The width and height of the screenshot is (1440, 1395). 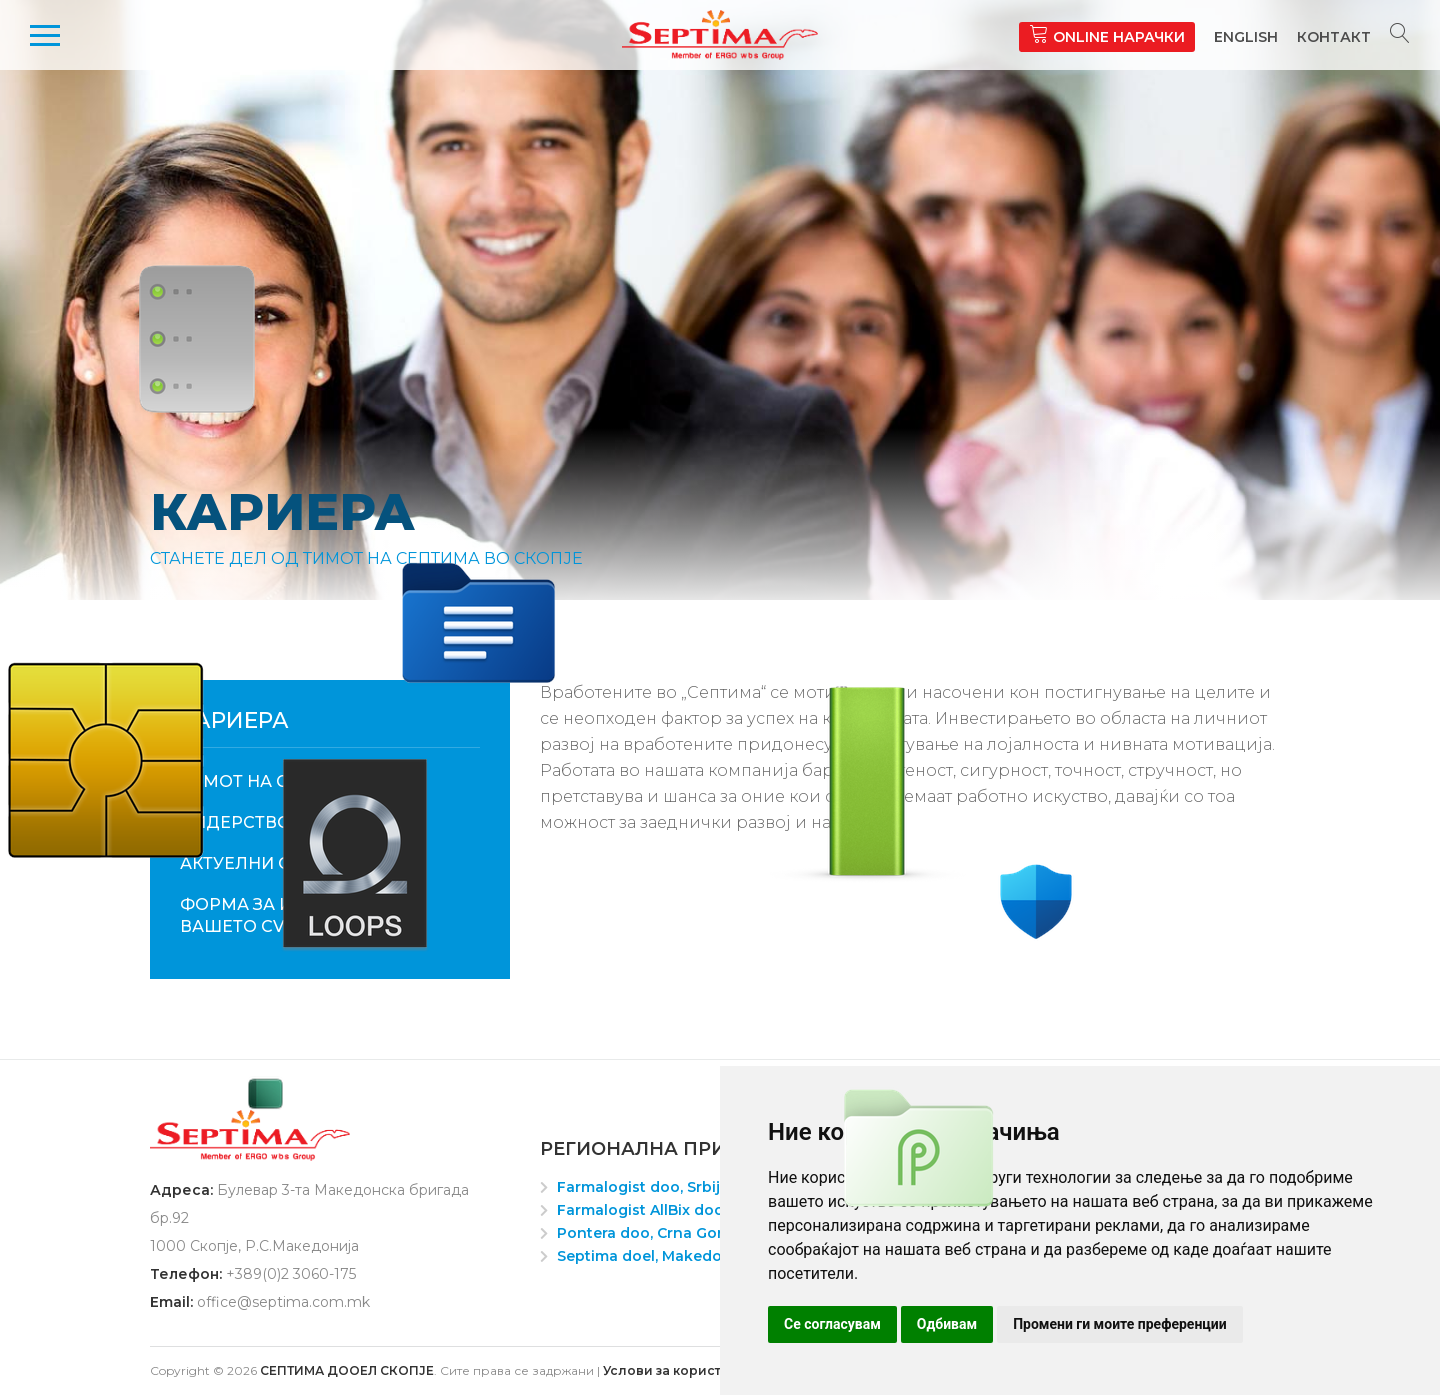 What do you see at coordinates (265, 1092) in the screenshot?
I see `access your desktop folder` at bounding box center [265, 1092].